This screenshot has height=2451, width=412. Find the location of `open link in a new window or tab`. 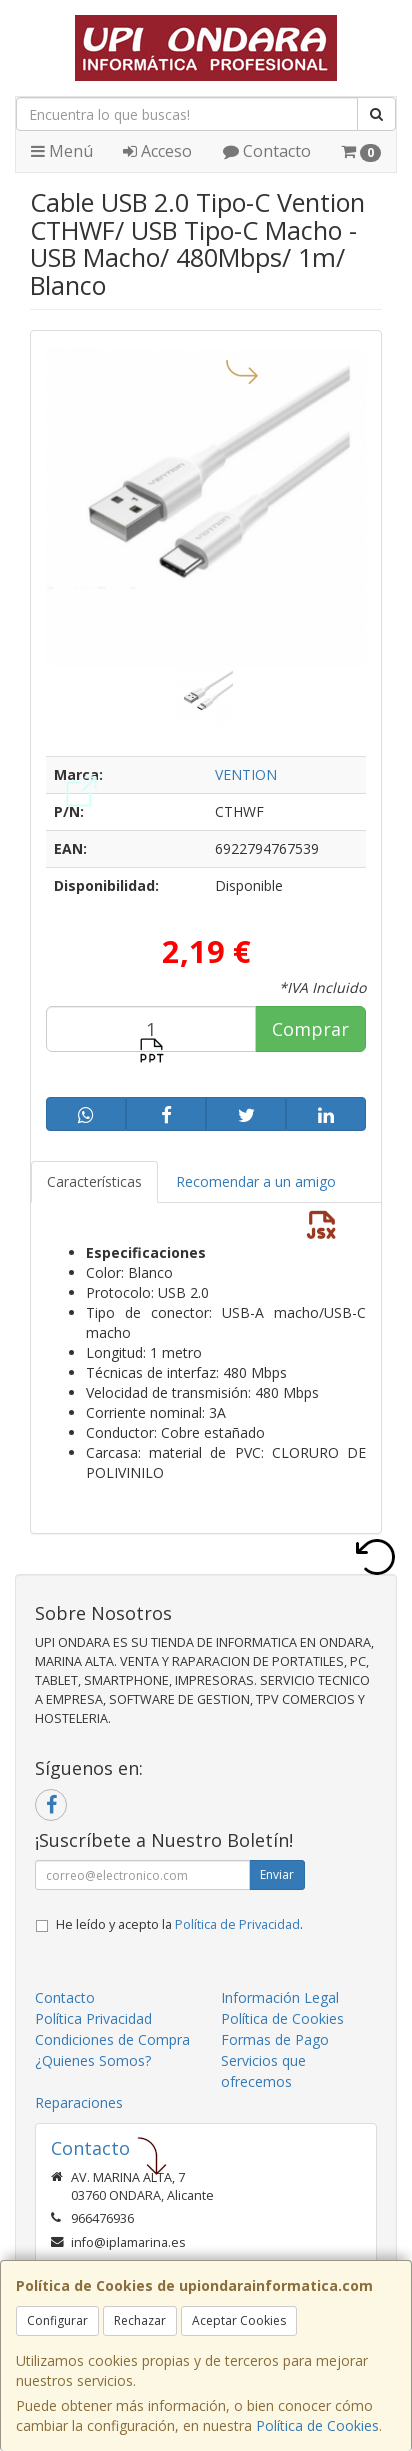

open link in a new window or tab is located at coordinates (81, 791).